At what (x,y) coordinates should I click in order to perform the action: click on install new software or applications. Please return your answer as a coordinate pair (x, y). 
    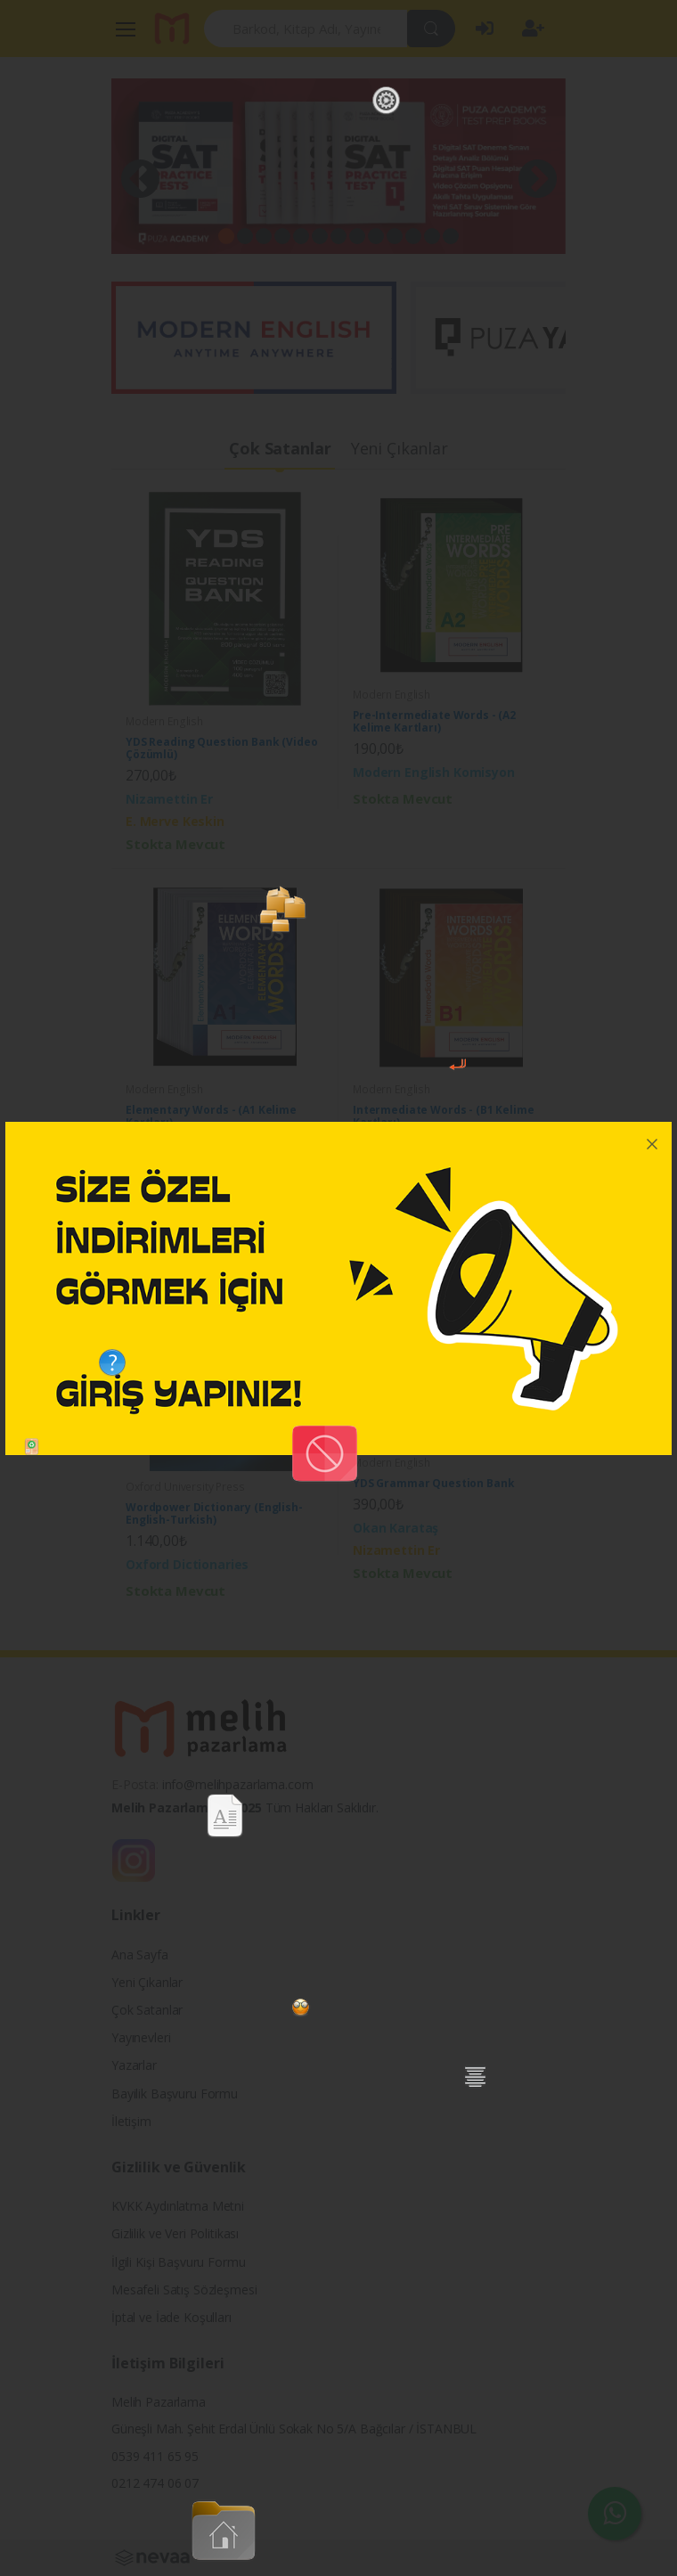
    Looking at the image, I should click on (281, 906).